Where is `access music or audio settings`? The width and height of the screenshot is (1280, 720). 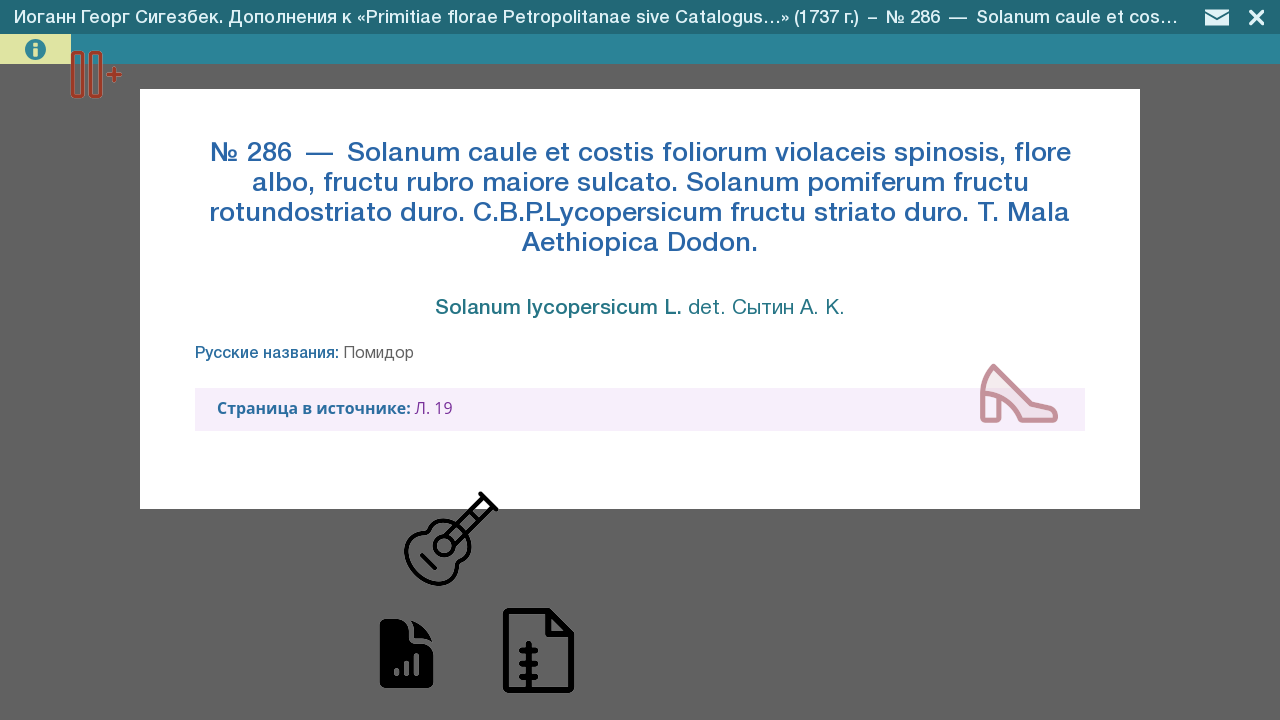
access music or audio settings is located at coordinates (450, 539).